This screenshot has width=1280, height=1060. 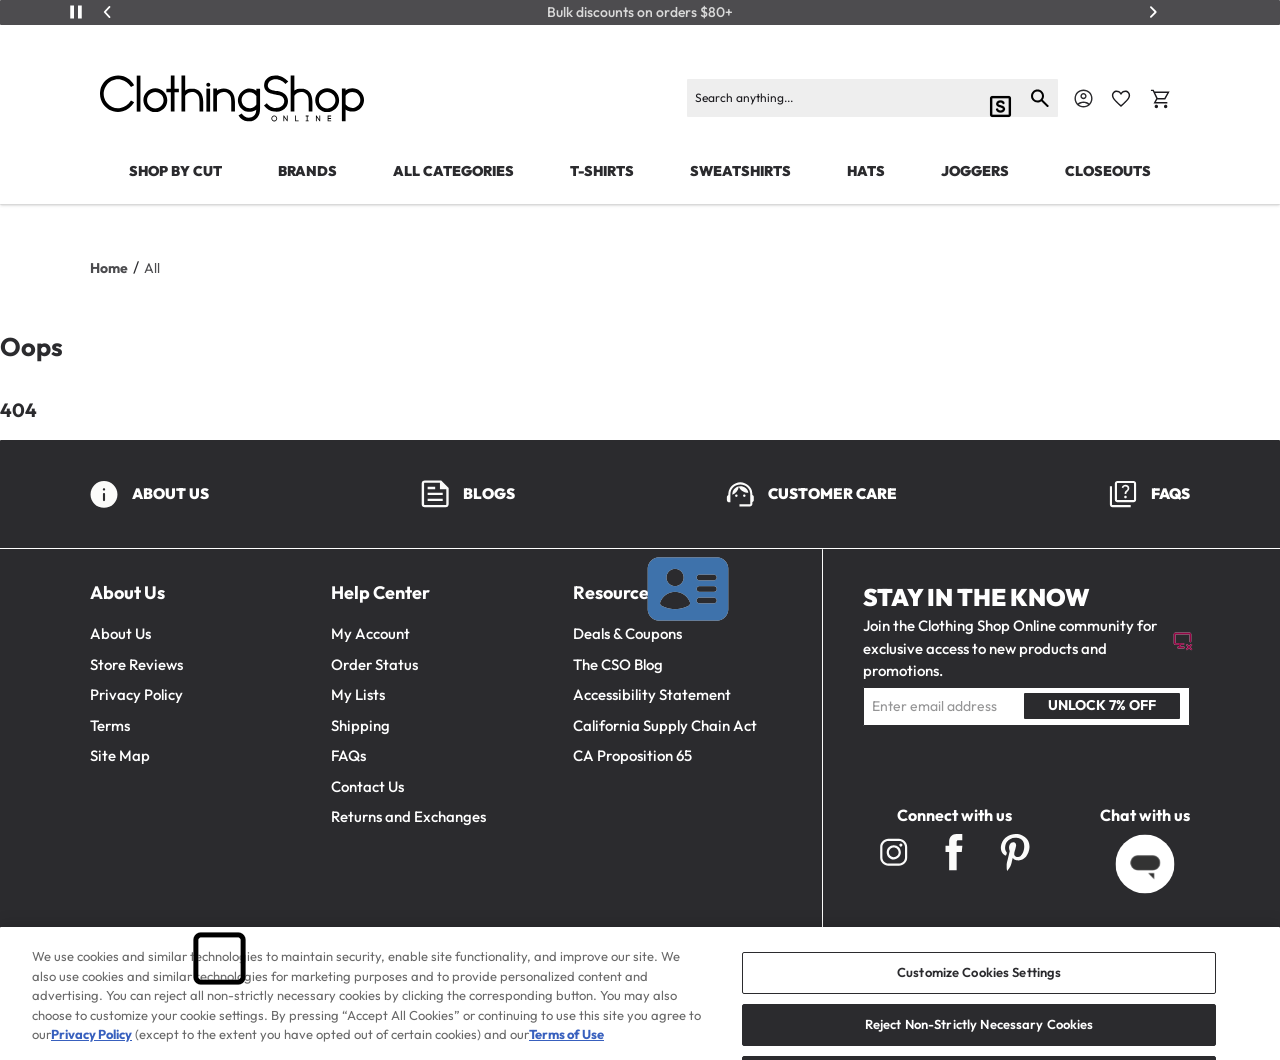 What do you see at coordinates (1000, 106) in the screenshot?
I see `access Stripe payment settings` at bounding box center [1000, 106].